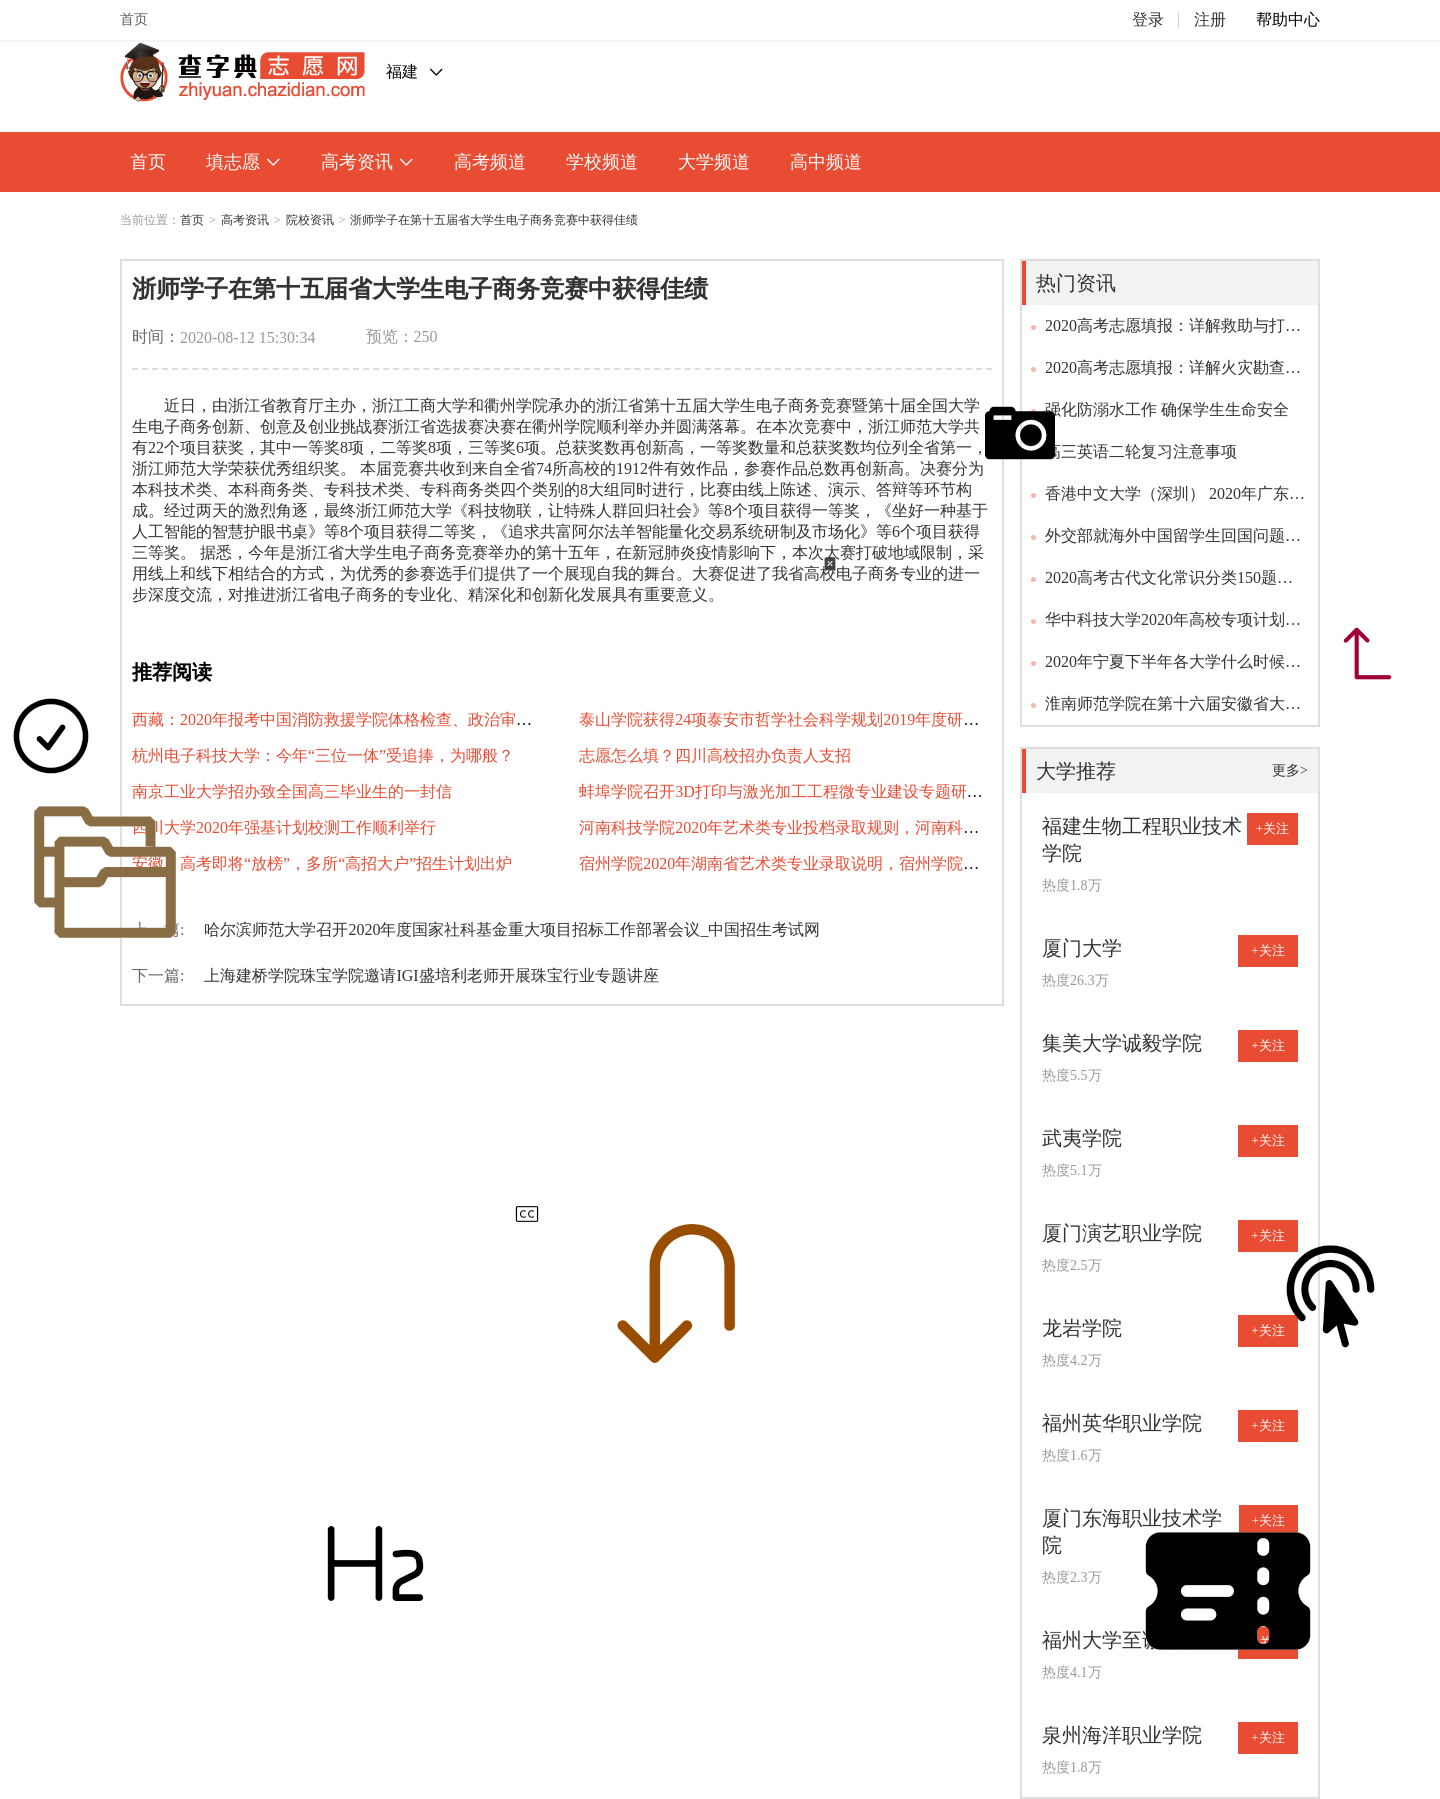  Describe the element at coordinates (1367, 653) in the screenshot. I see `go back and up to previous level` at that location.